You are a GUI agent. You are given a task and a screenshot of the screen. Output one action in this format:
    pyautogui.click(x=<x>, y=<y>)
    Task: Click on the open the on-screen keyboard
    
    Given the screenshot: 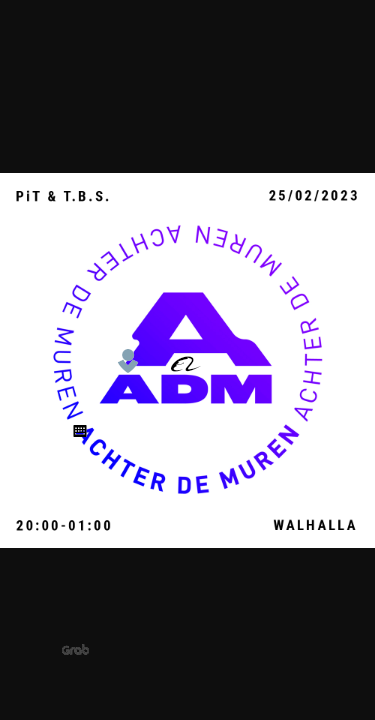 What is the action you would take?
    pyautogui.click(x=80, y=431)
    